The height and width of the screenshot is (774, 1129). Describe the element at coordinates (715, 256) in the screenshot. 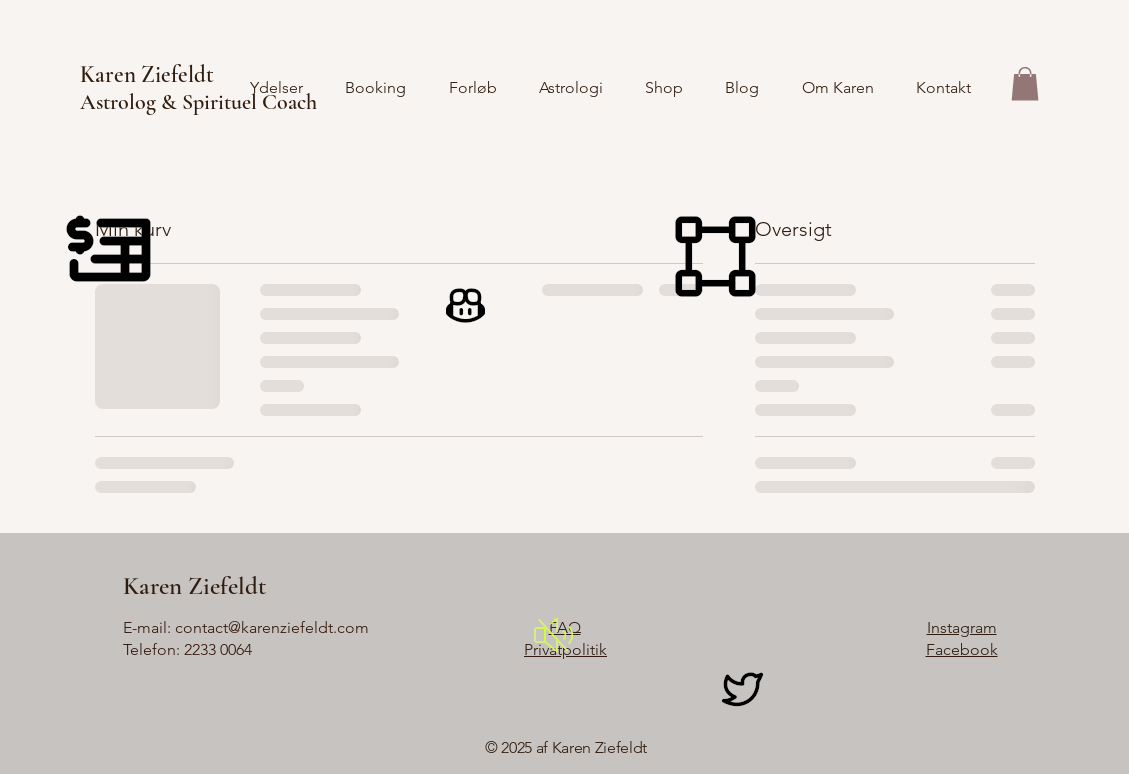

I see `select or resize an object's boundaries` at that location.